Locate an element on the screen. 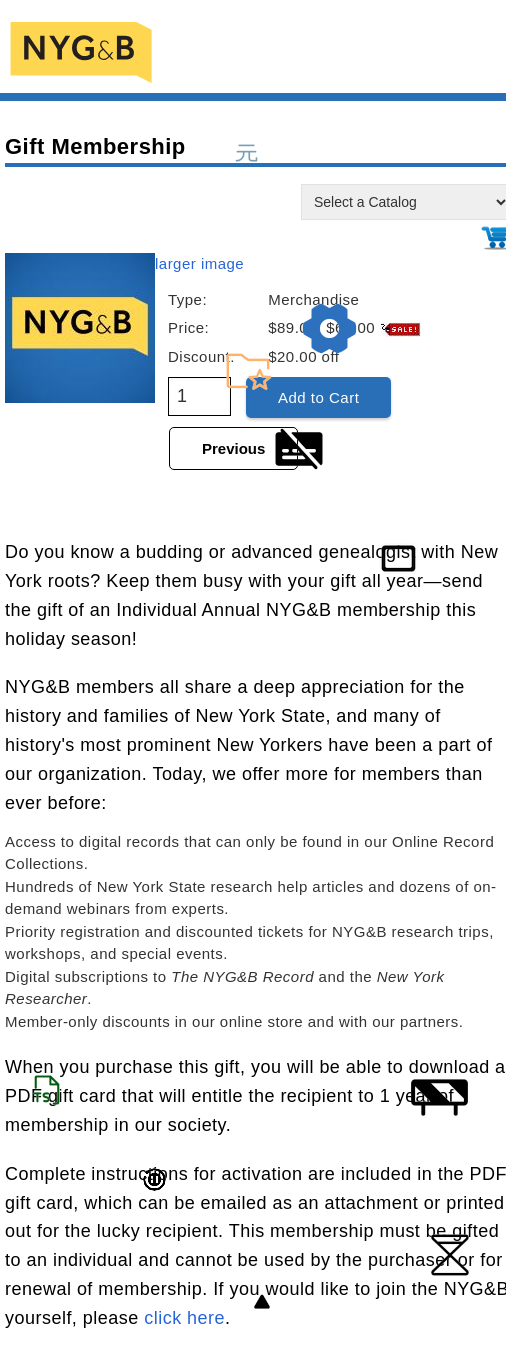 This screenshot has width=506, height=1366. crop image to landscape orientation is located at coordinates (398, 558).